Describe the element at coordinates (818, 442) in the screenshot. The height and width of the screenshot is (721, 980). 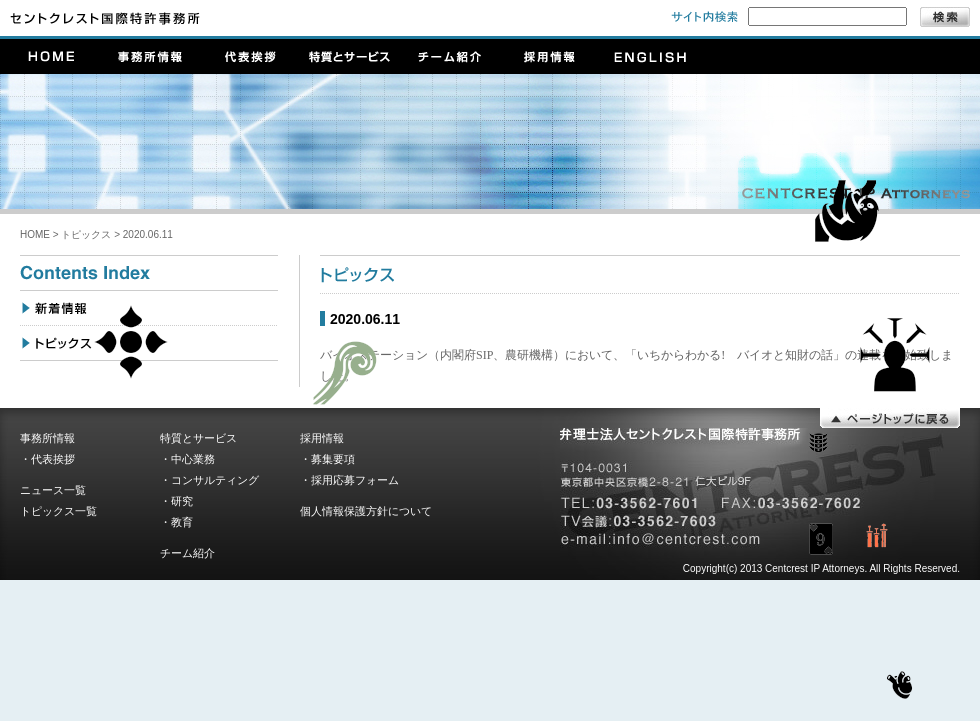
I see `server or database storage indicator` at that location.